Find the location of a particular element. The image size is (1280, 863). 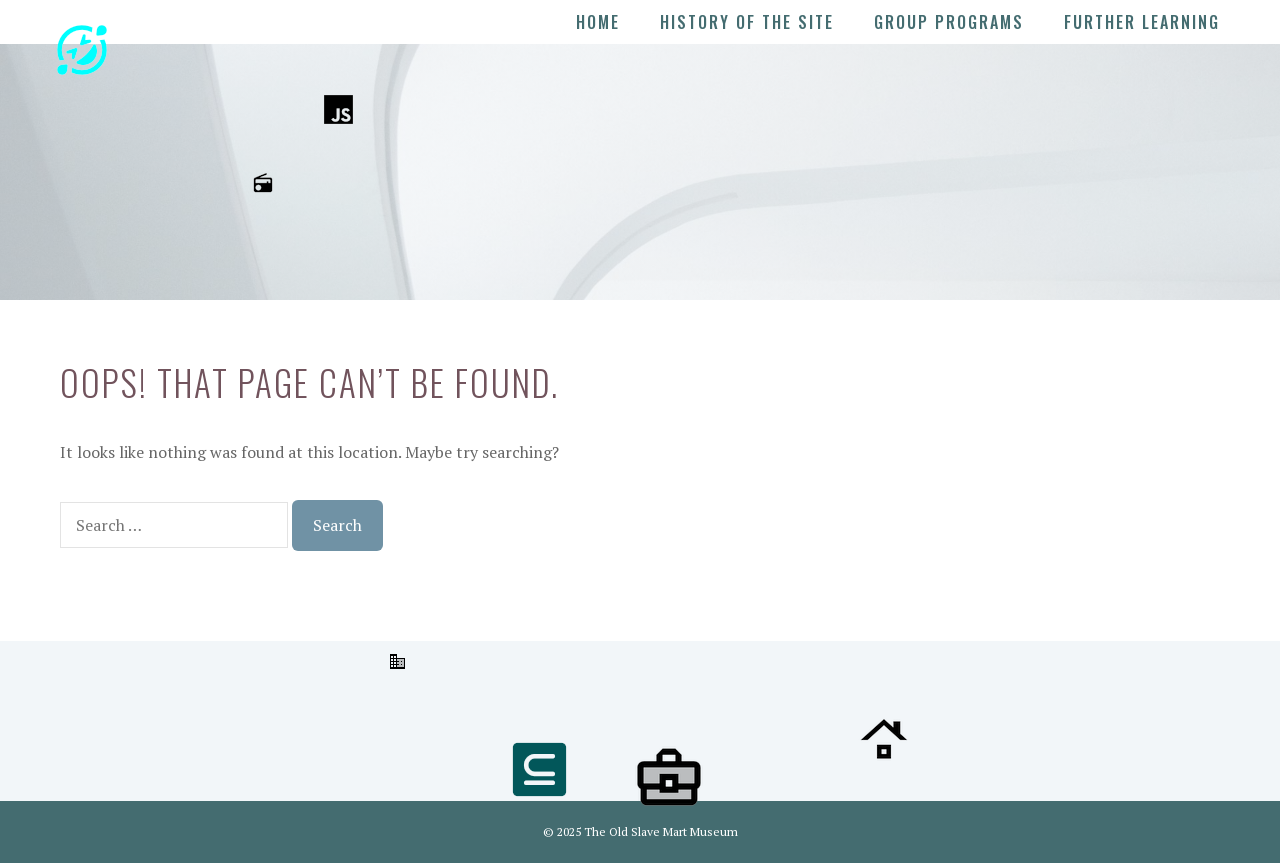

open radio or audio streaming is located at coordinates (263, 183).